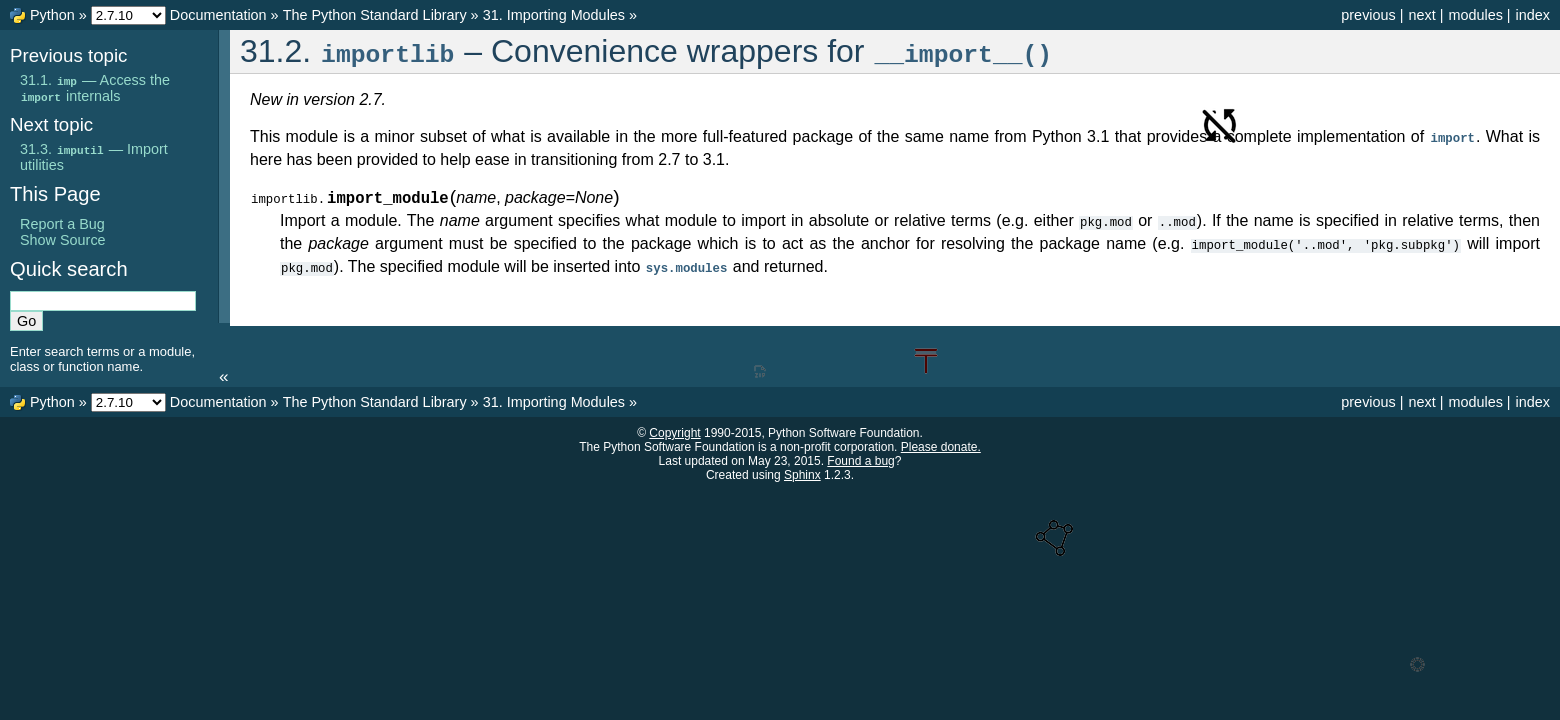  Describe the element at coordinates (1220, 125) in the screenshot. I see `sync is disabled or turned off` at that location.